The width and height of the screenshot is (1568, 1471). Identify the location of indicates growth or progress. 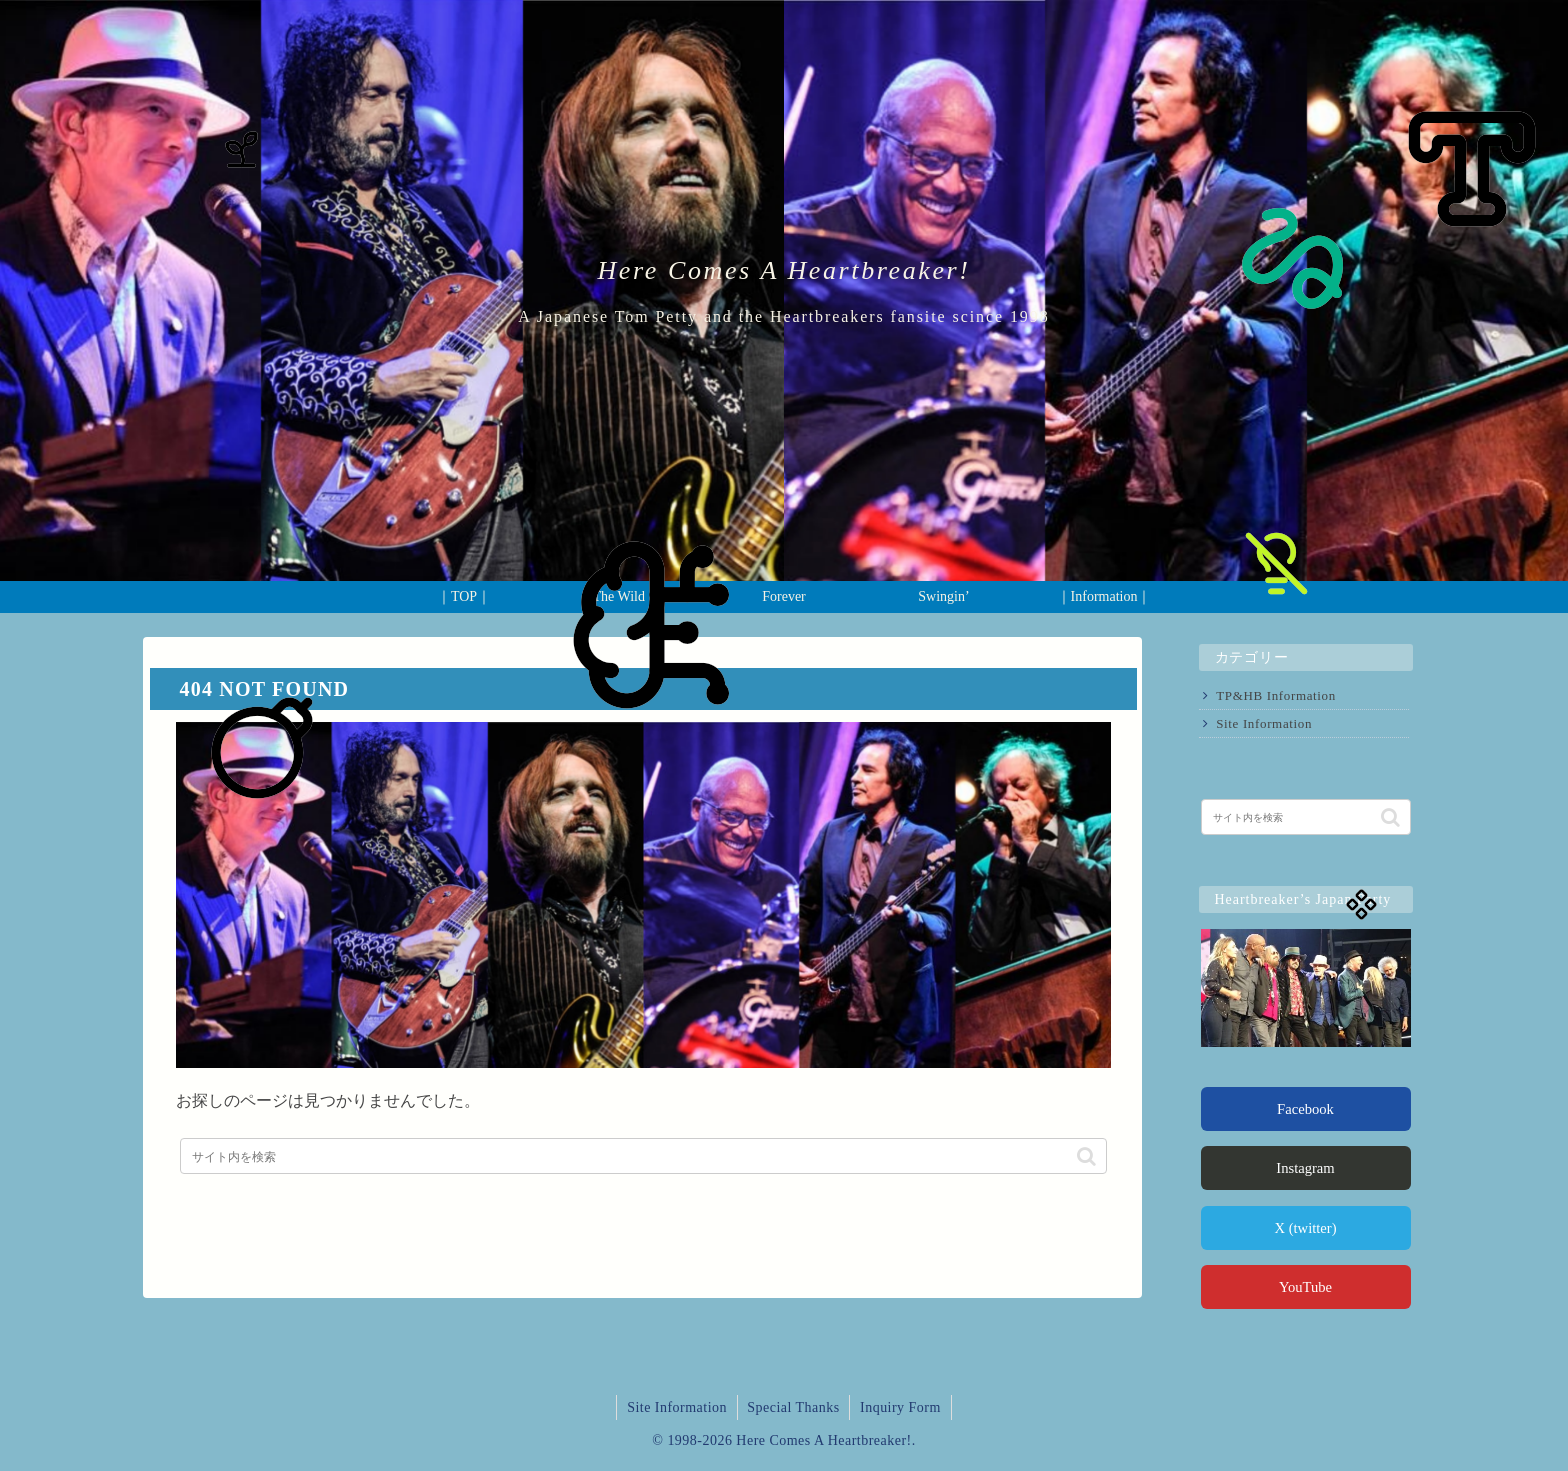
(241, 149).